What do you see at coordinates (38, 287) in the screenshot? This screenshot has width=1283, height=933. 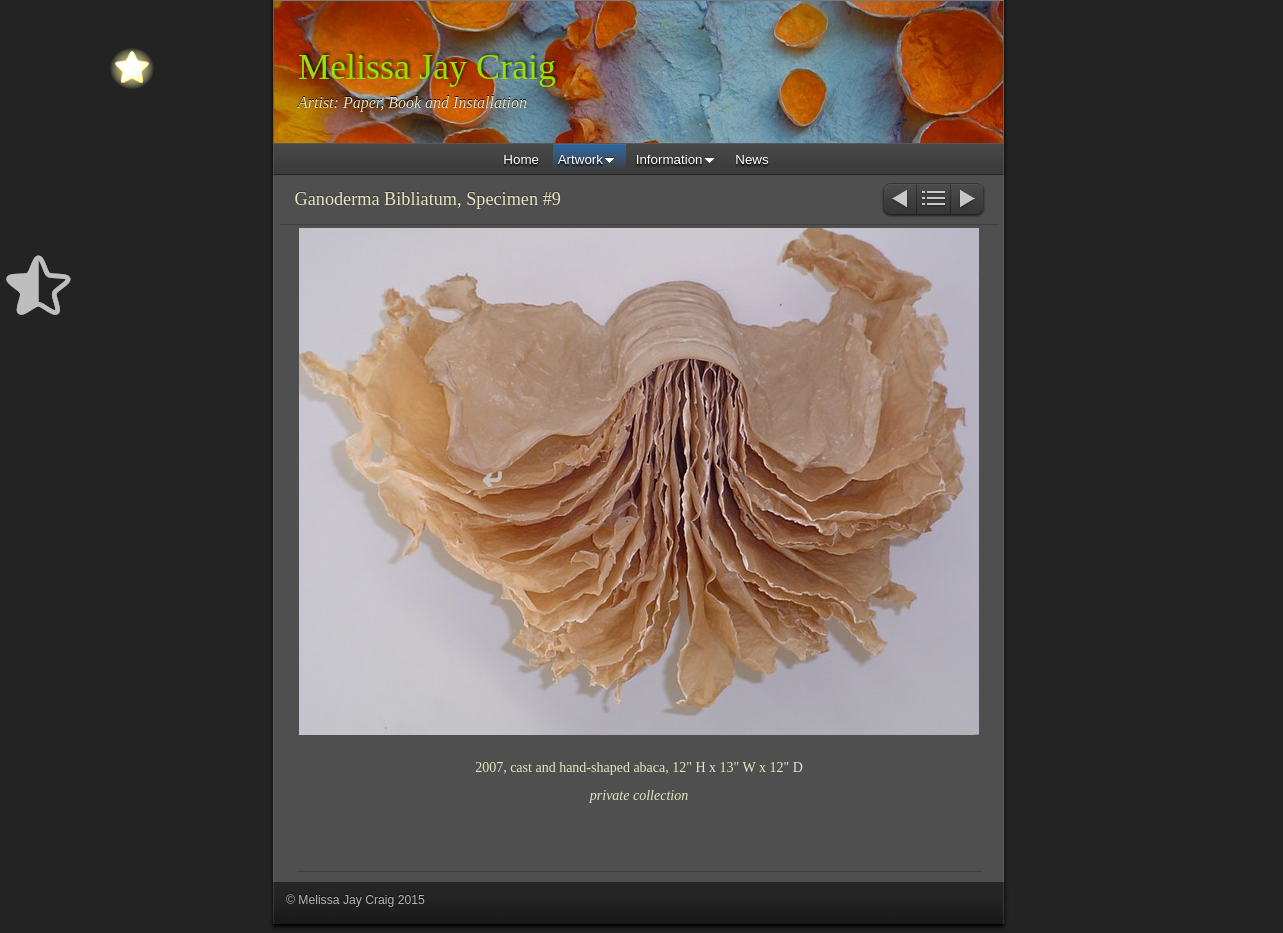 I see `indicates a partial or half rating` at bounding box center [38, 287].